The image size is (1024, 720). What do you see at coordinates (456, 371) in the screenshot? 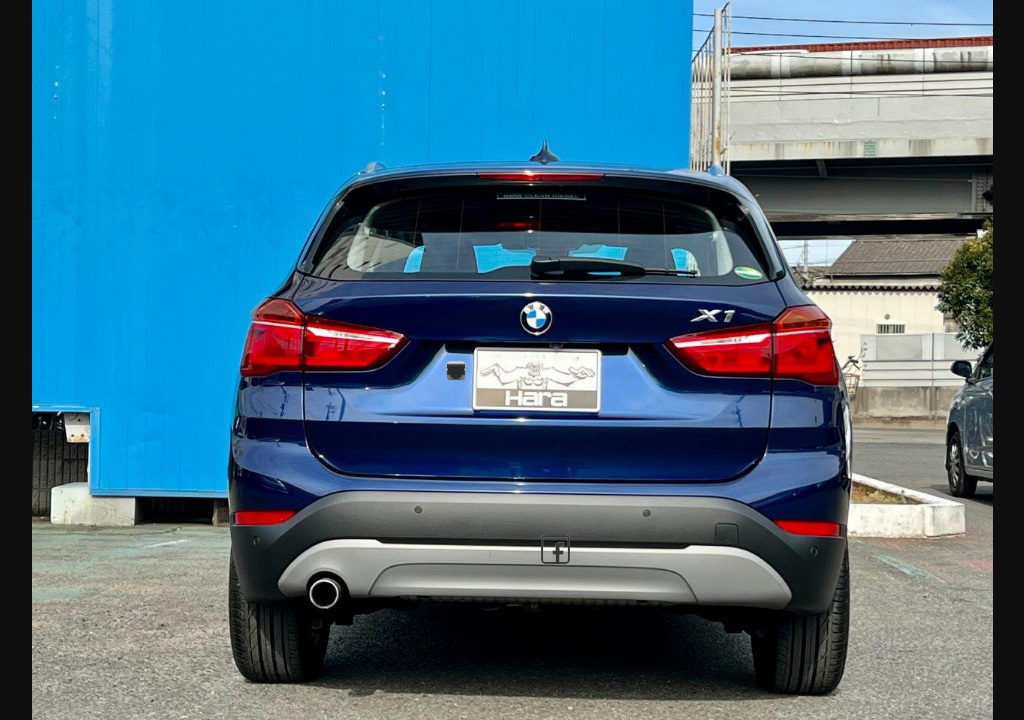
I see `ethernet port connection settings` at bounding box center [456, 371].